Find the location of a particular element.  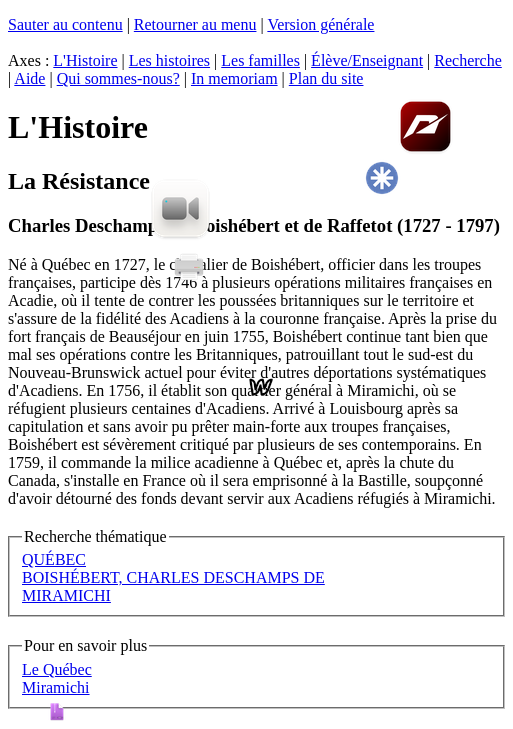

print the current file or document is located at coordinates (189, 267).